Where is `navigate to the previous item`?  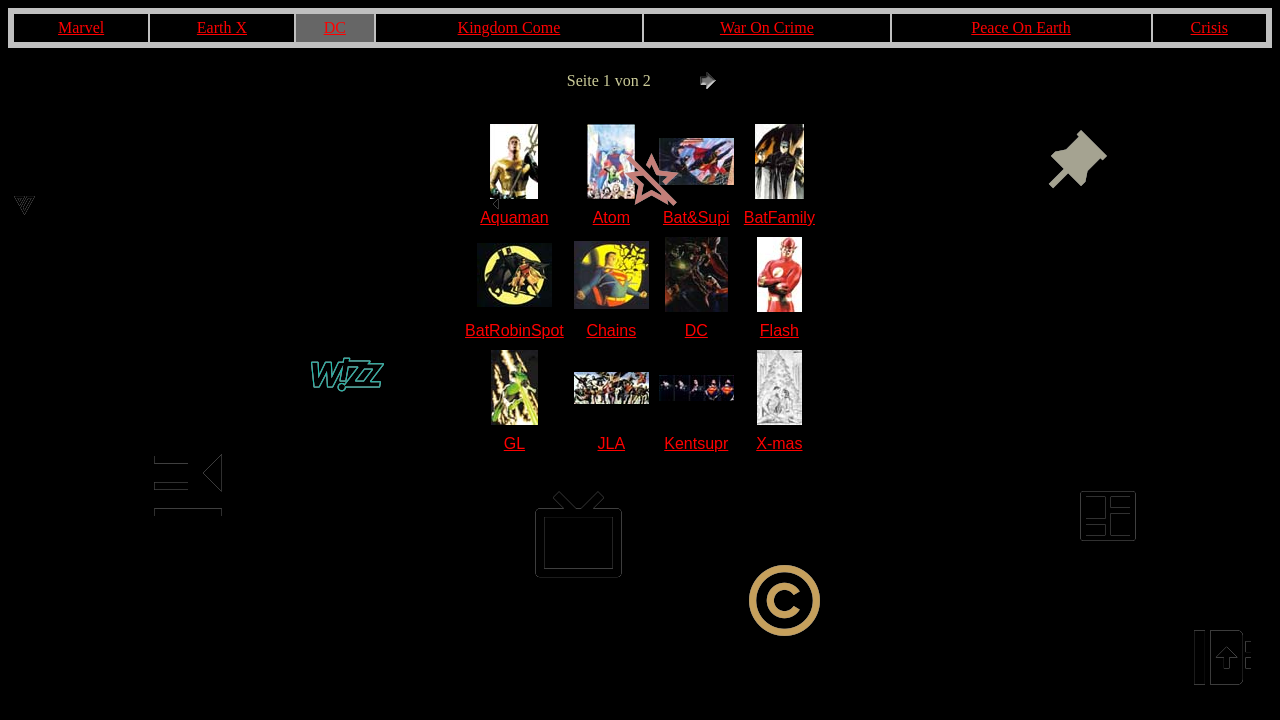 navigate to the previous item is located at coordinates (497, 204).